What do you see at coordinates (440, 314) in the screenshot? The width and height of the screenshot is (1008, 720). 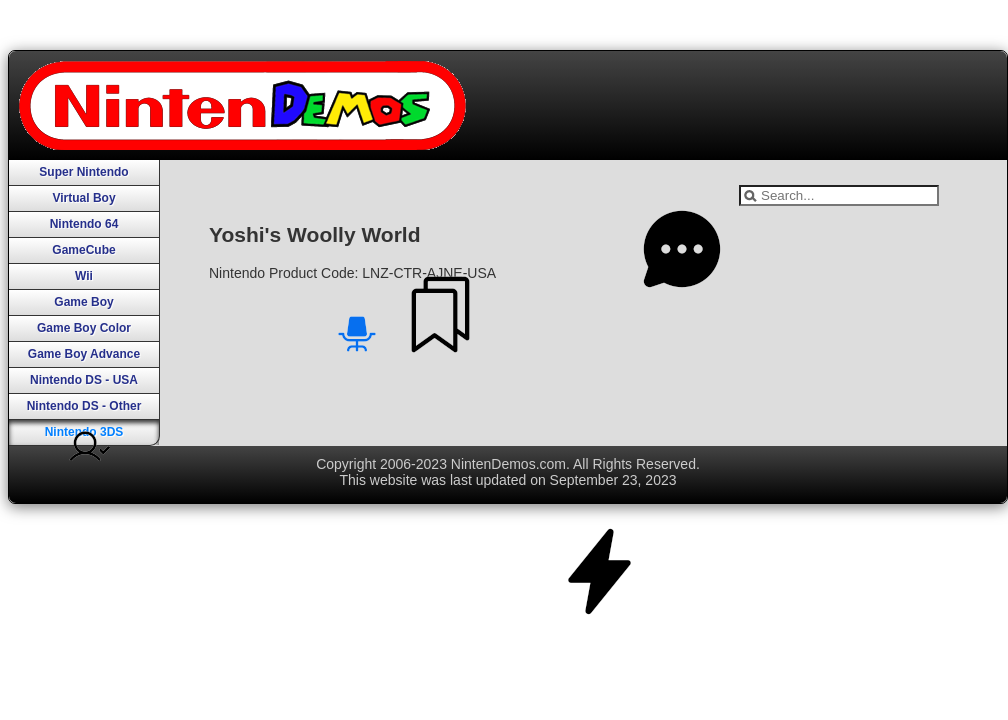 I see `view your saved bookmarks` at bounding box center [440, 314].